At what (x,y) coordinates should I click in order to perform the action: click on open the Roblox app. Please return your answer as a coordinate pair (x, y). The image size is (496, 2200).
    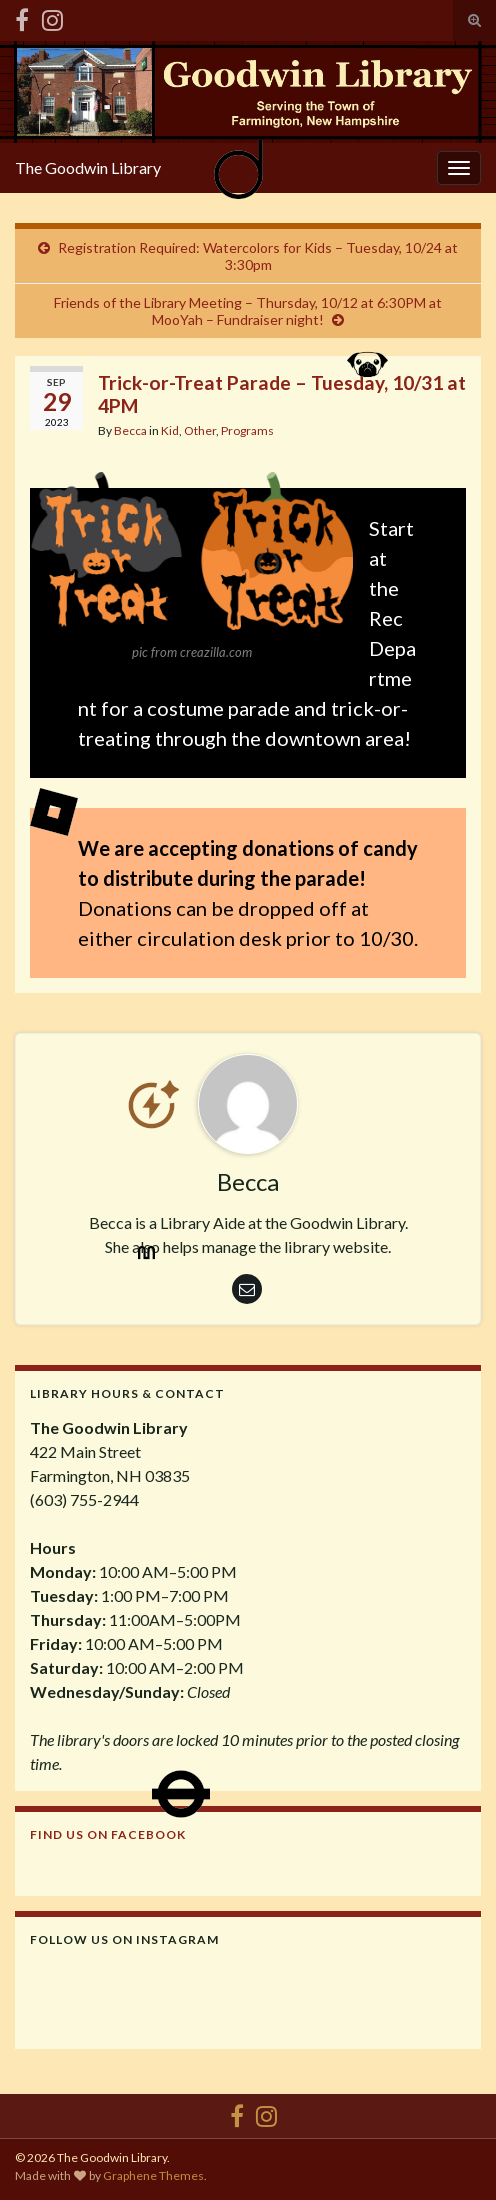
    Looking at the image, I should click on (54, 812).